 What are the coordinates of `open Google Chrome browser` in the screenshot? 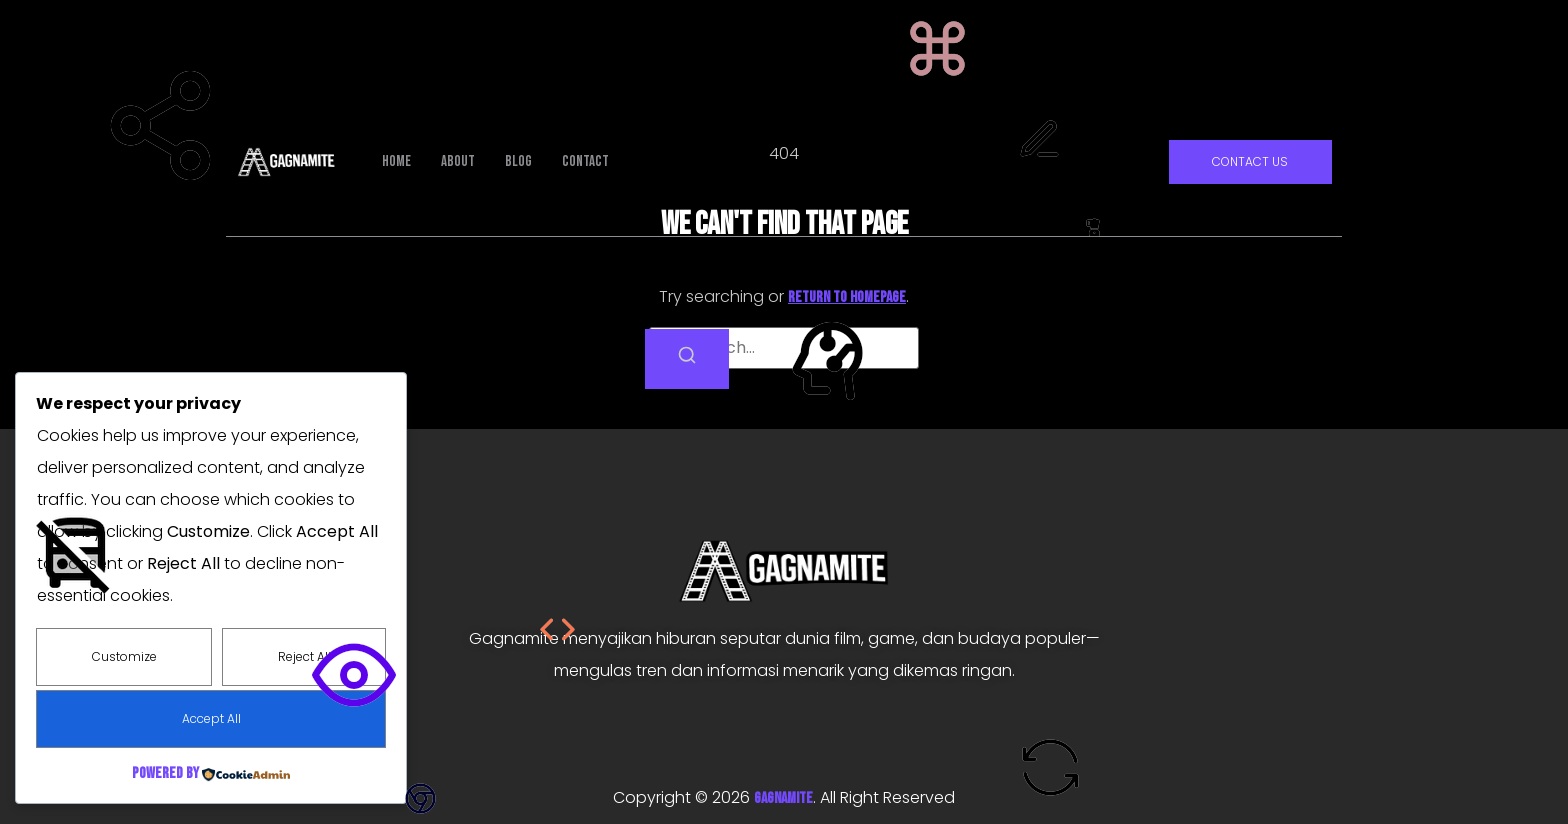 It's located at (420, 798).